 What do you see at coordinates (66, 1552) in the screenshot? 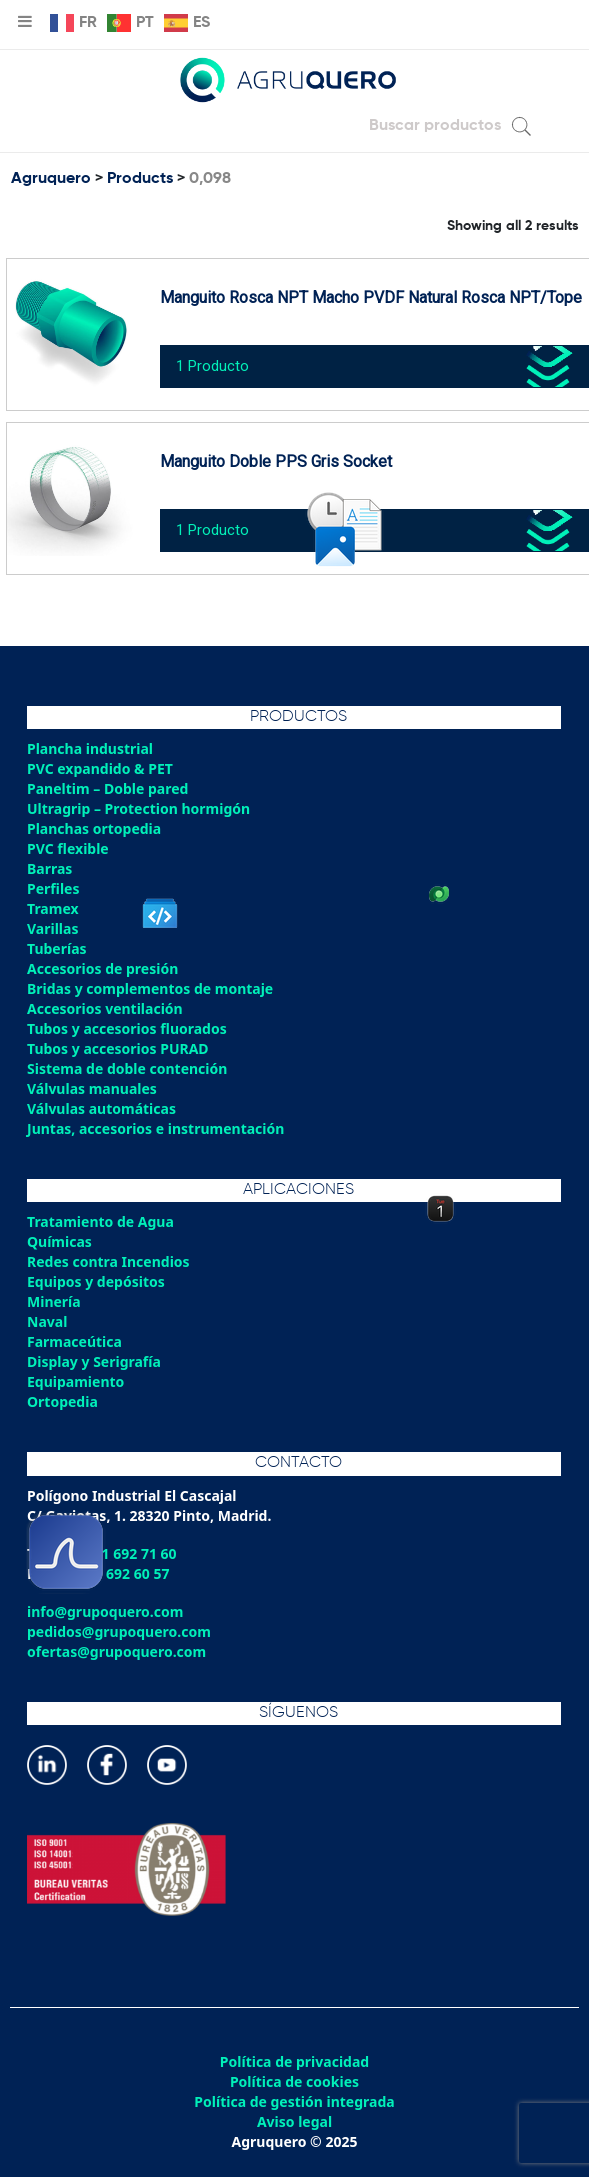
I see `open wireshark network protocol analyzer` at bounding box center [66, 1552].